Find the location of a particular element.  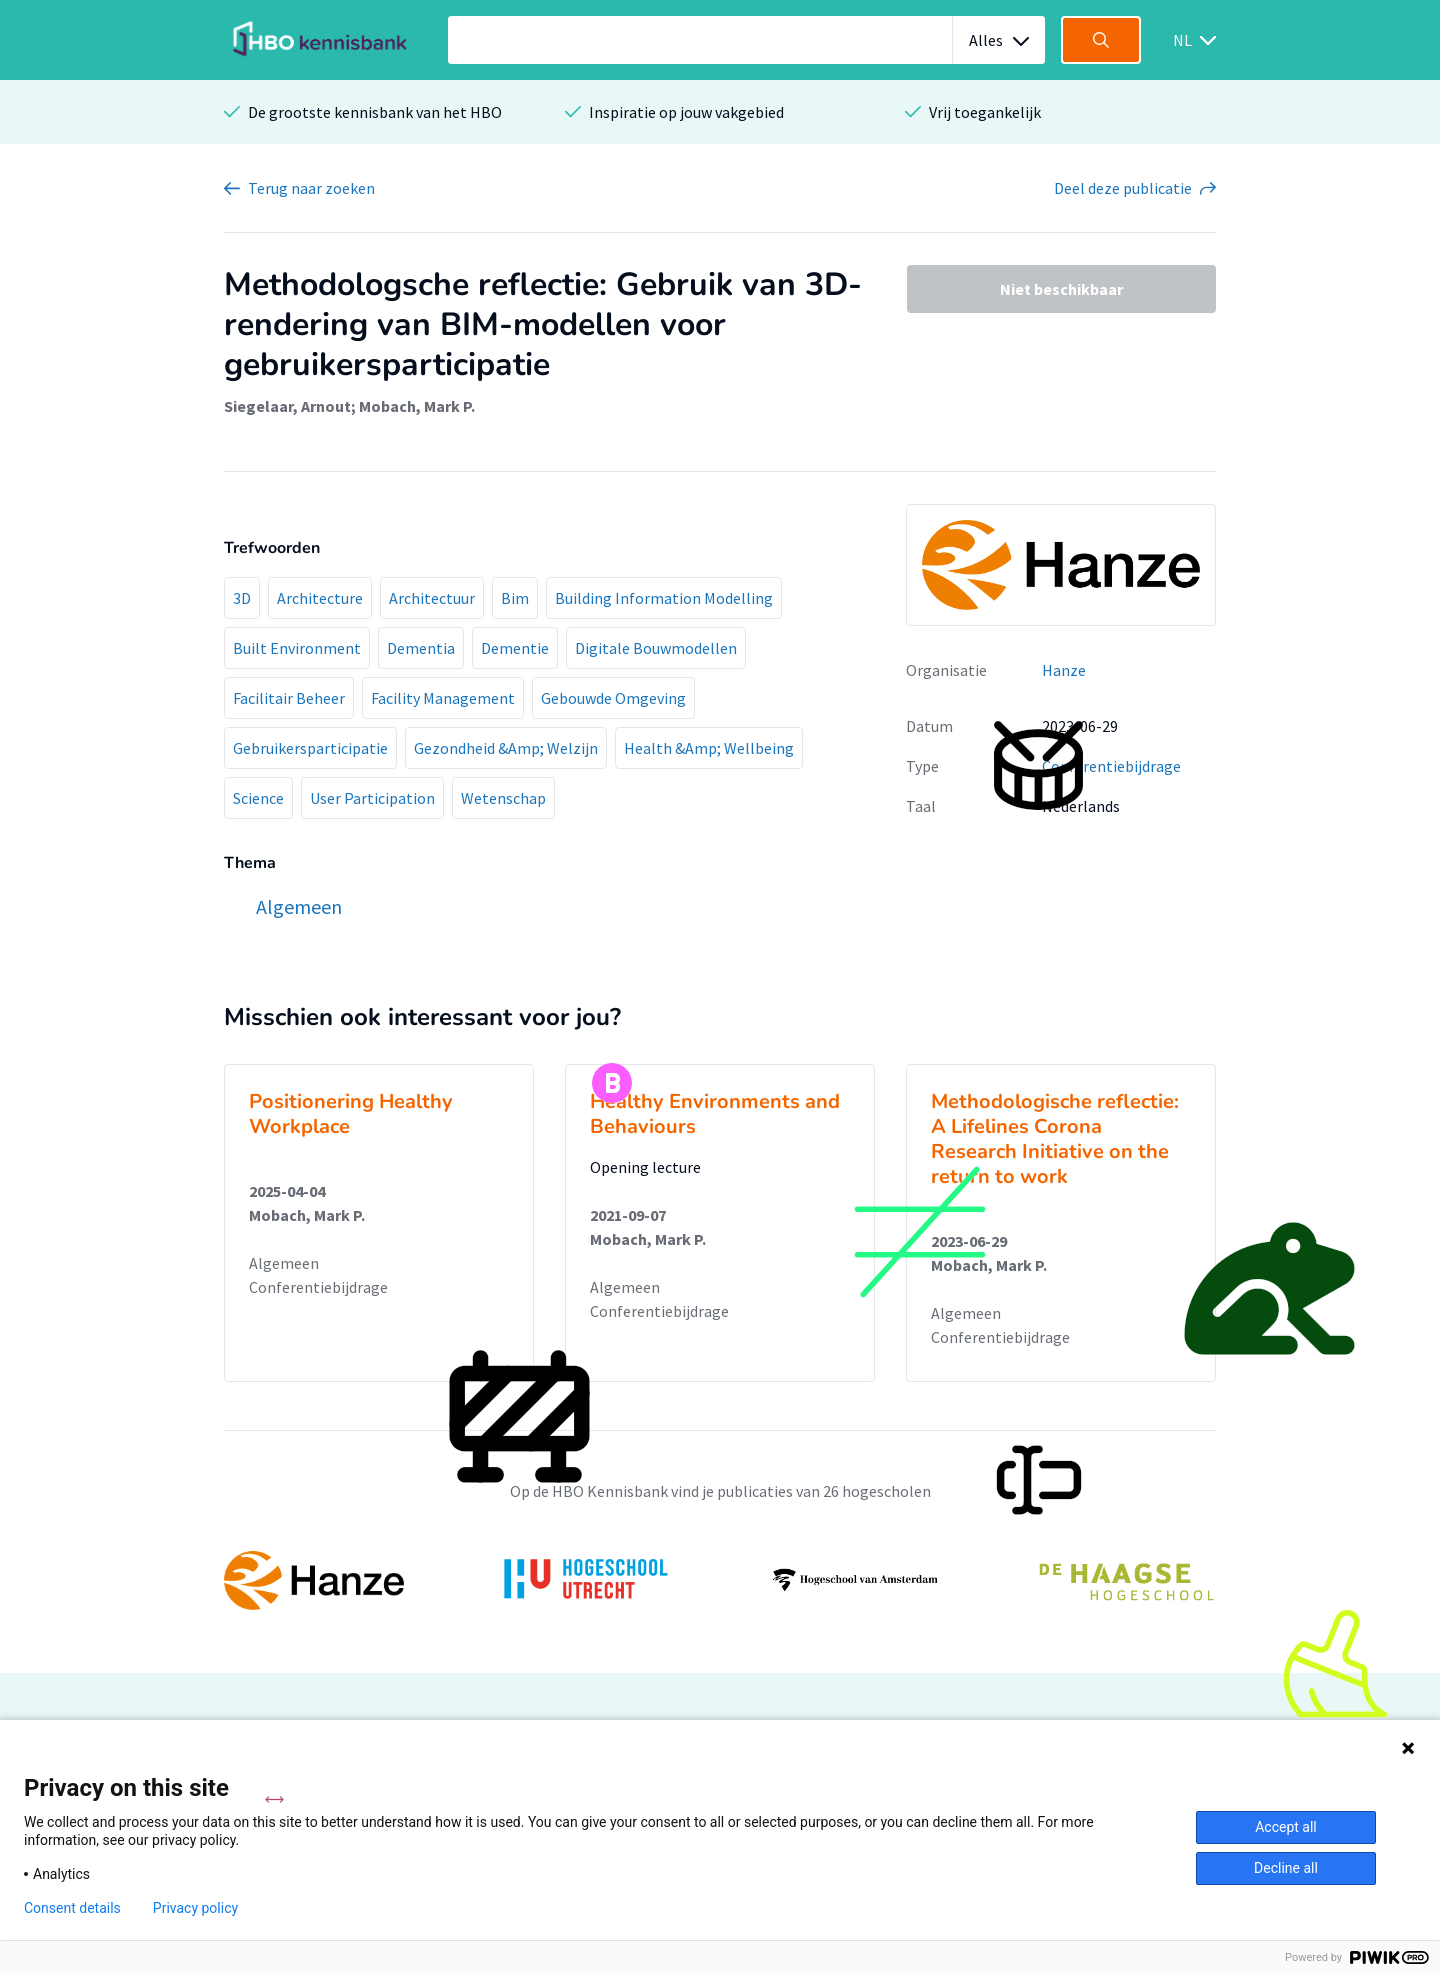

adjust horizontal spacing or width is located at coordinates (274, 1799).